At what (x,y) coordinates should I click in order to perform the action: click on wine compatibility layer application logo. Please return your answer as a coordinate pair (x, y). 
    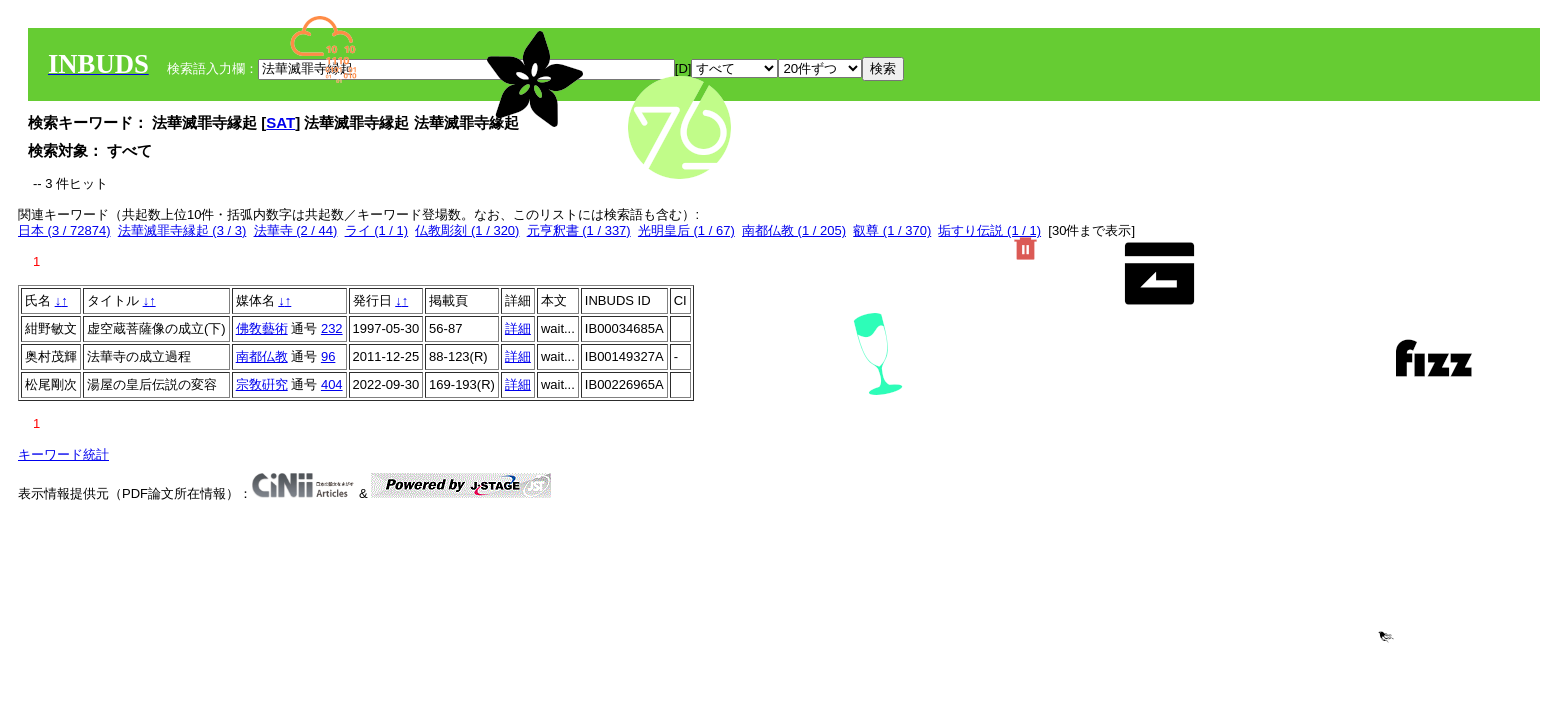
    Looking at the image, I should click on (878, 354).